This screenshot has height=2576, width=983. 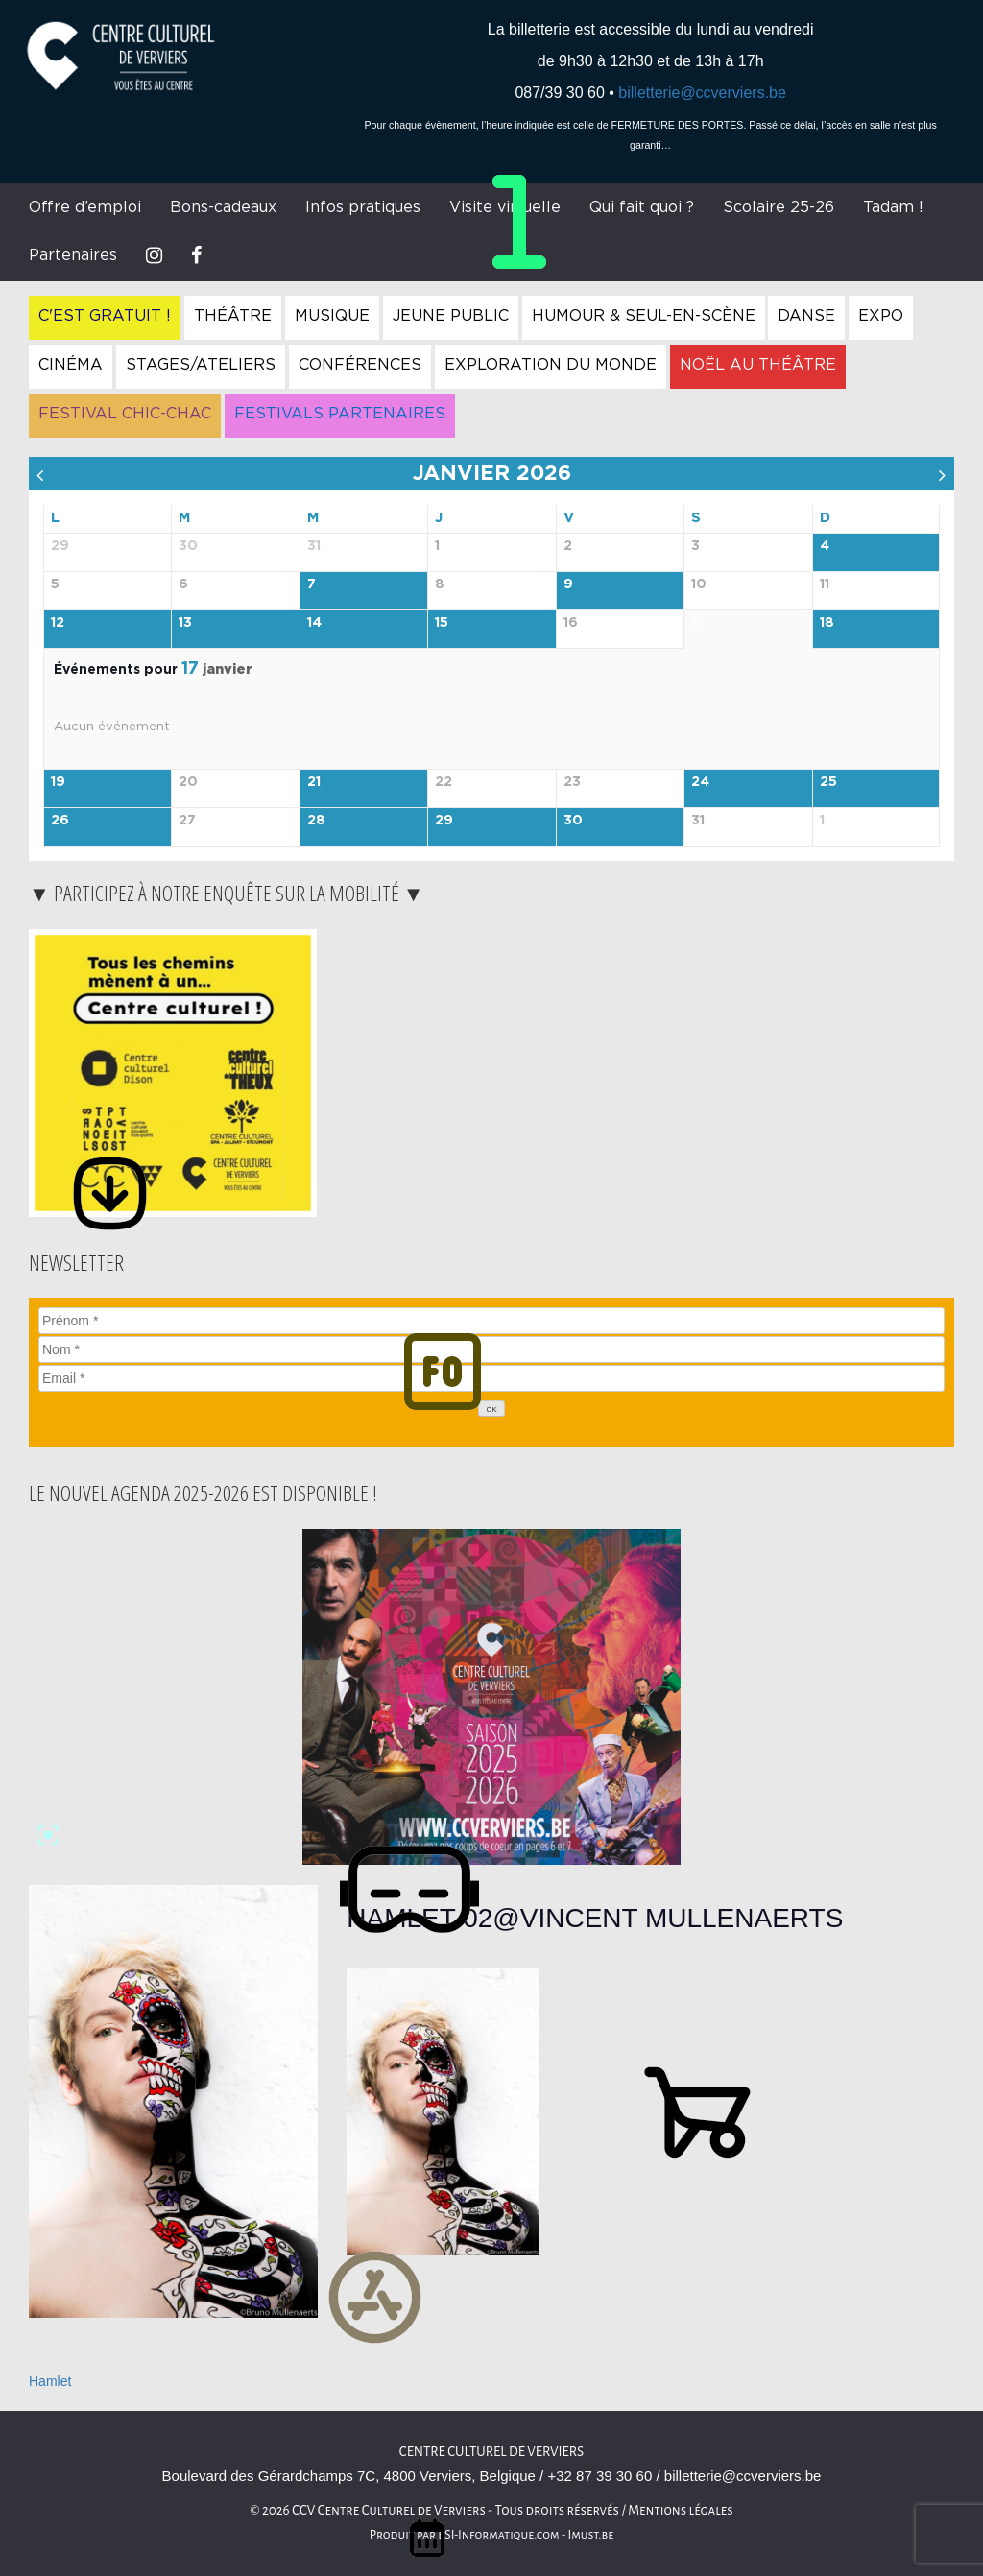 What do you see at coordinates (519, 222) in the screenshot?
I see `indicates the number one or first item in a list` at bounding box center [519, 222].